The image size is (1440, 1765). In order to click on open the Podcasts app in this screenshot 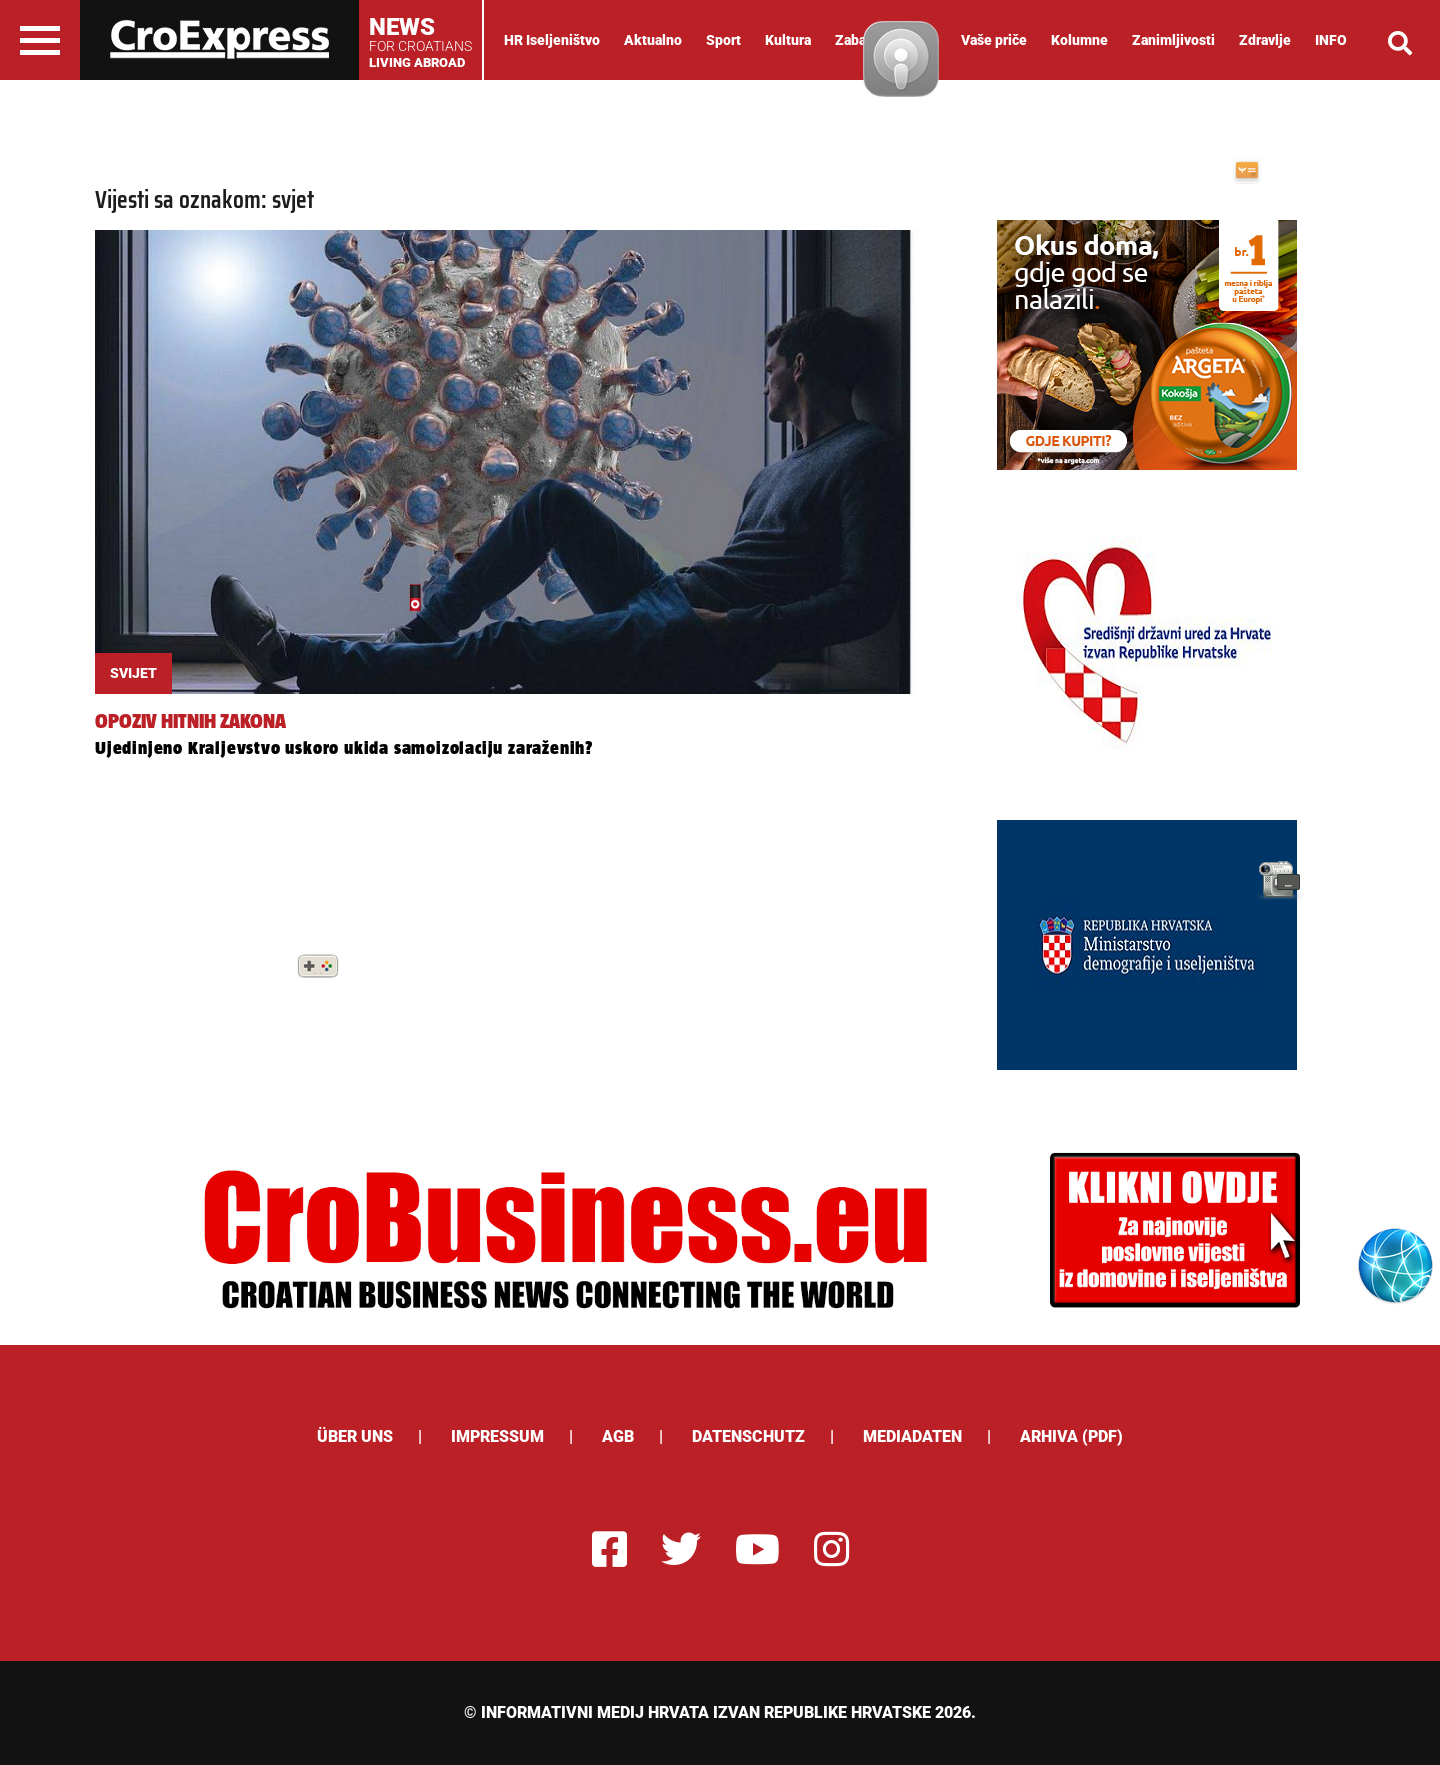, I will do `click(901, 59)`.